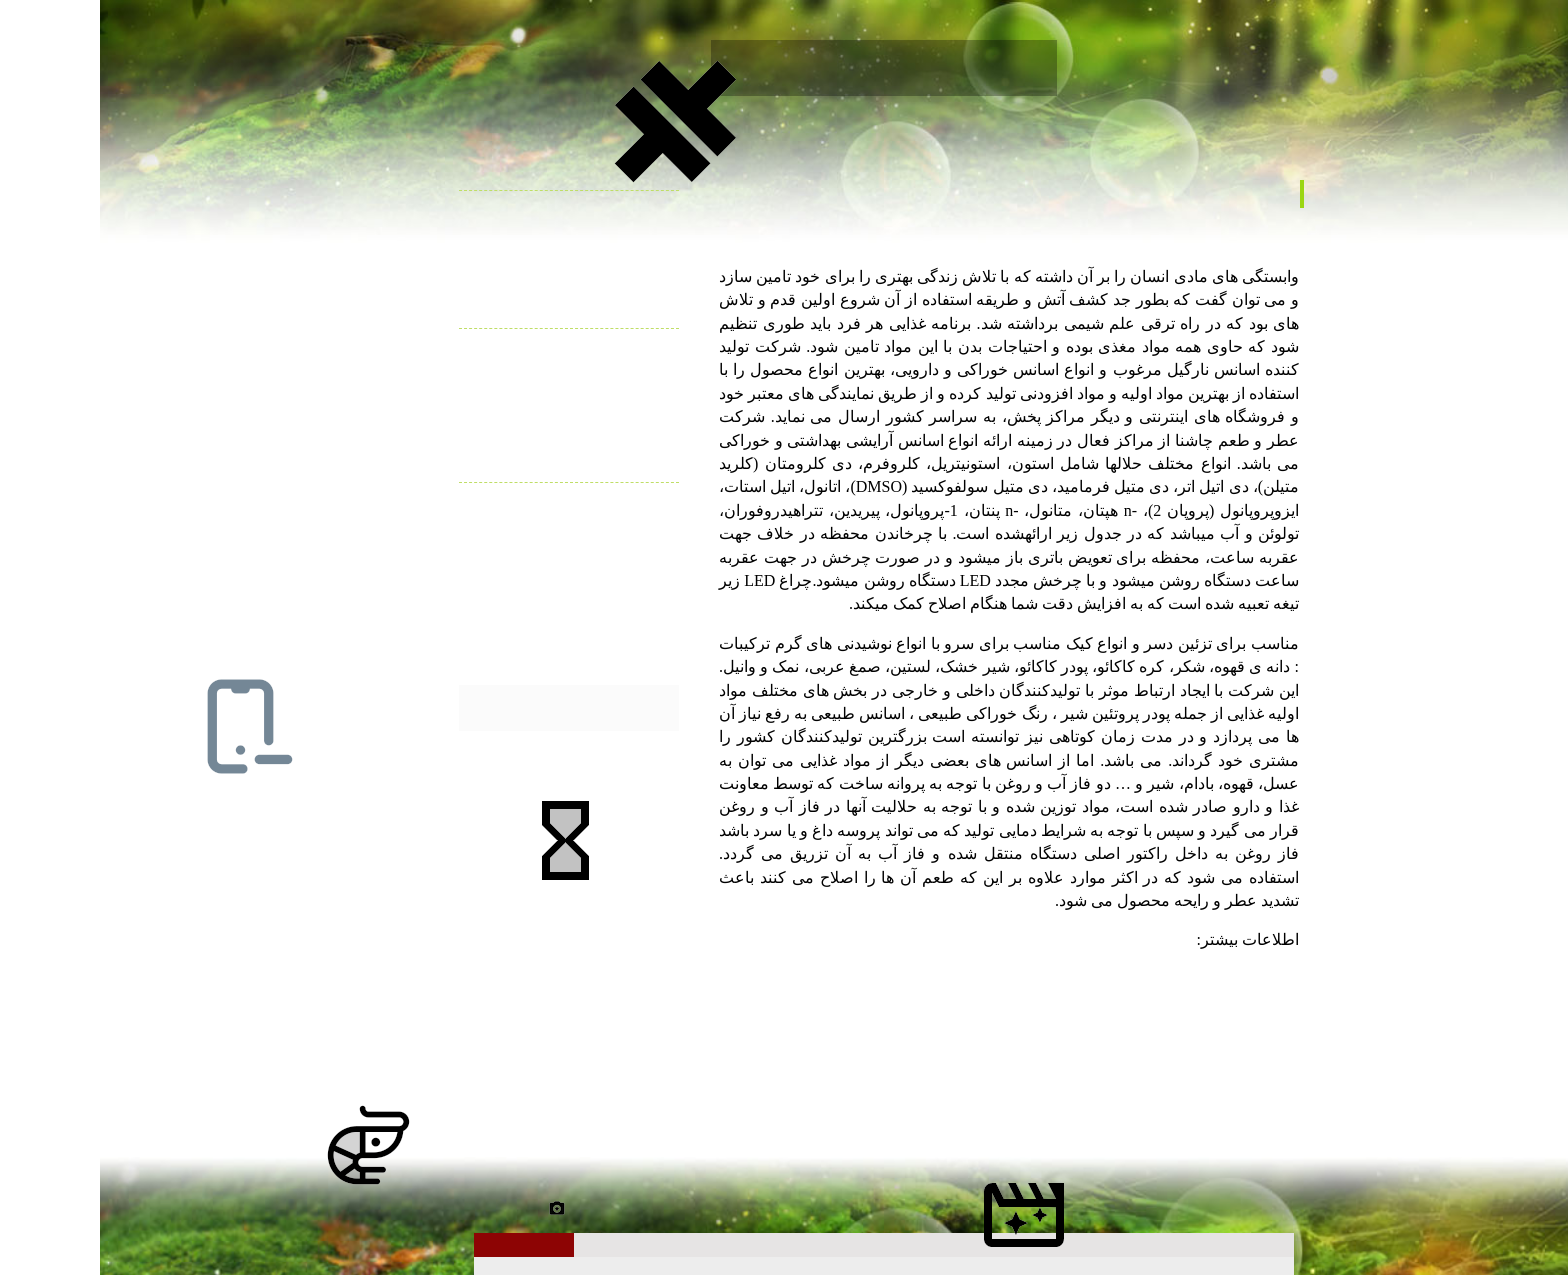 The width and height of the screenshot is (1568, 1275). I want to click on capacitor framework logo, so click(675, 121).